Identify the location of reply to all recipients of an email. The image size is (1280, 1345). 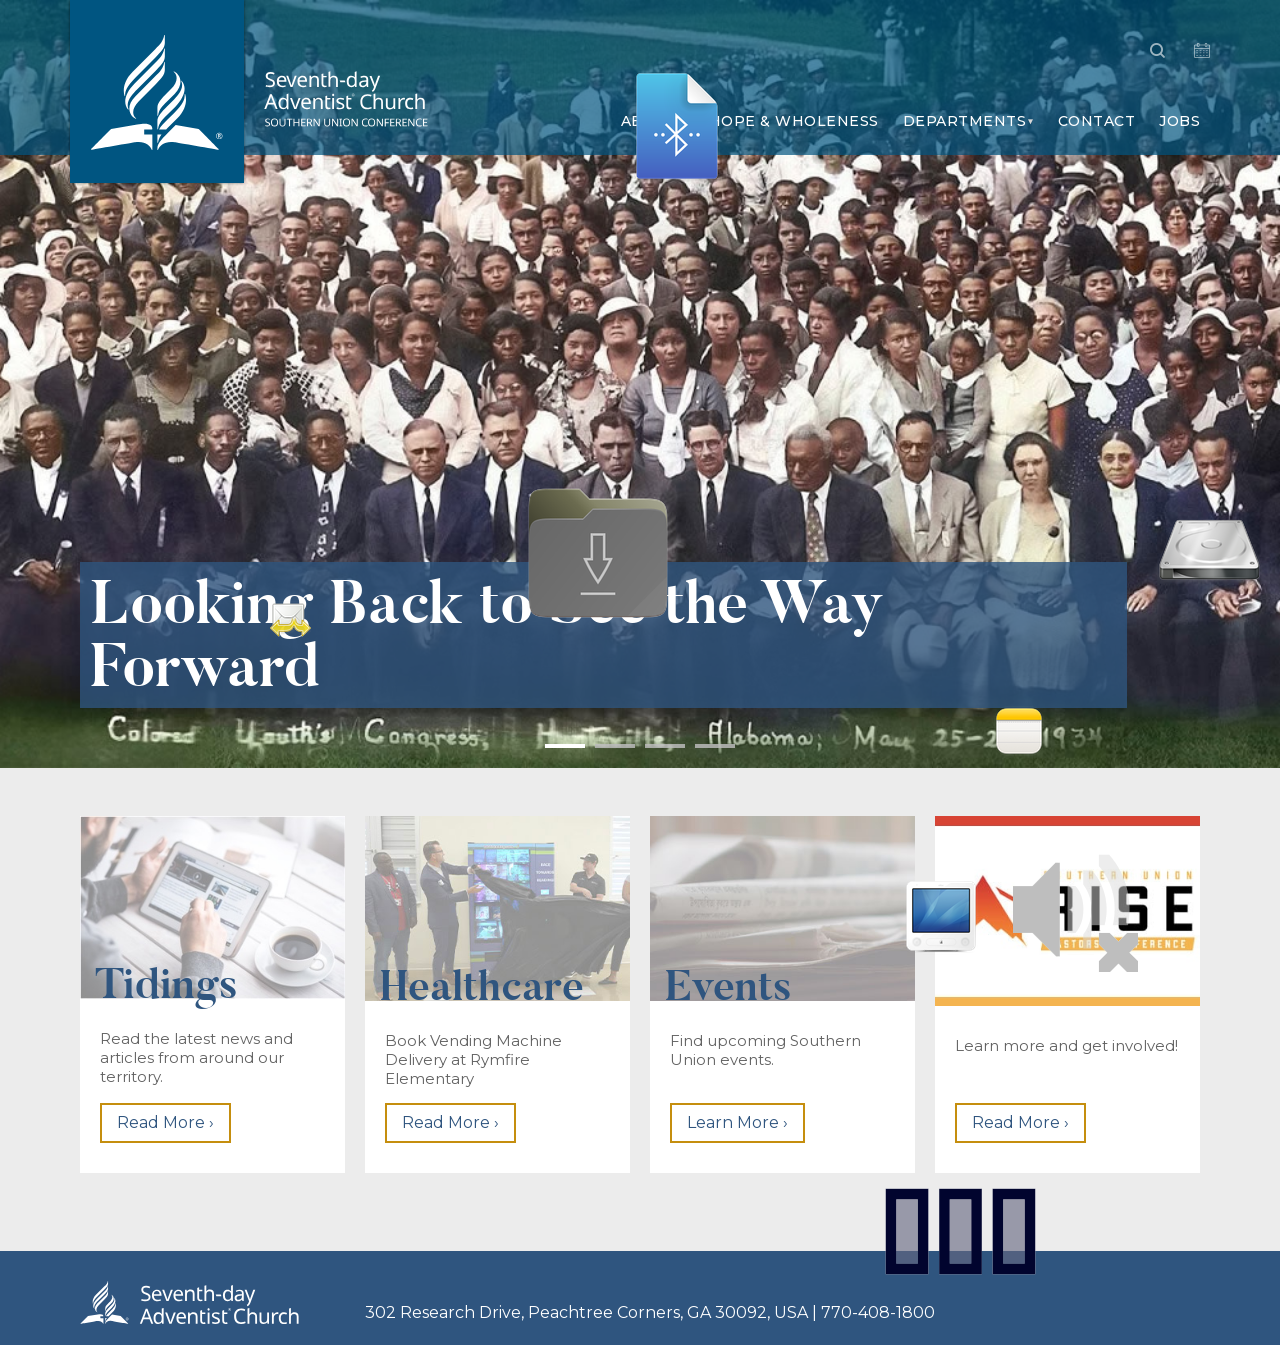
(290, 616).